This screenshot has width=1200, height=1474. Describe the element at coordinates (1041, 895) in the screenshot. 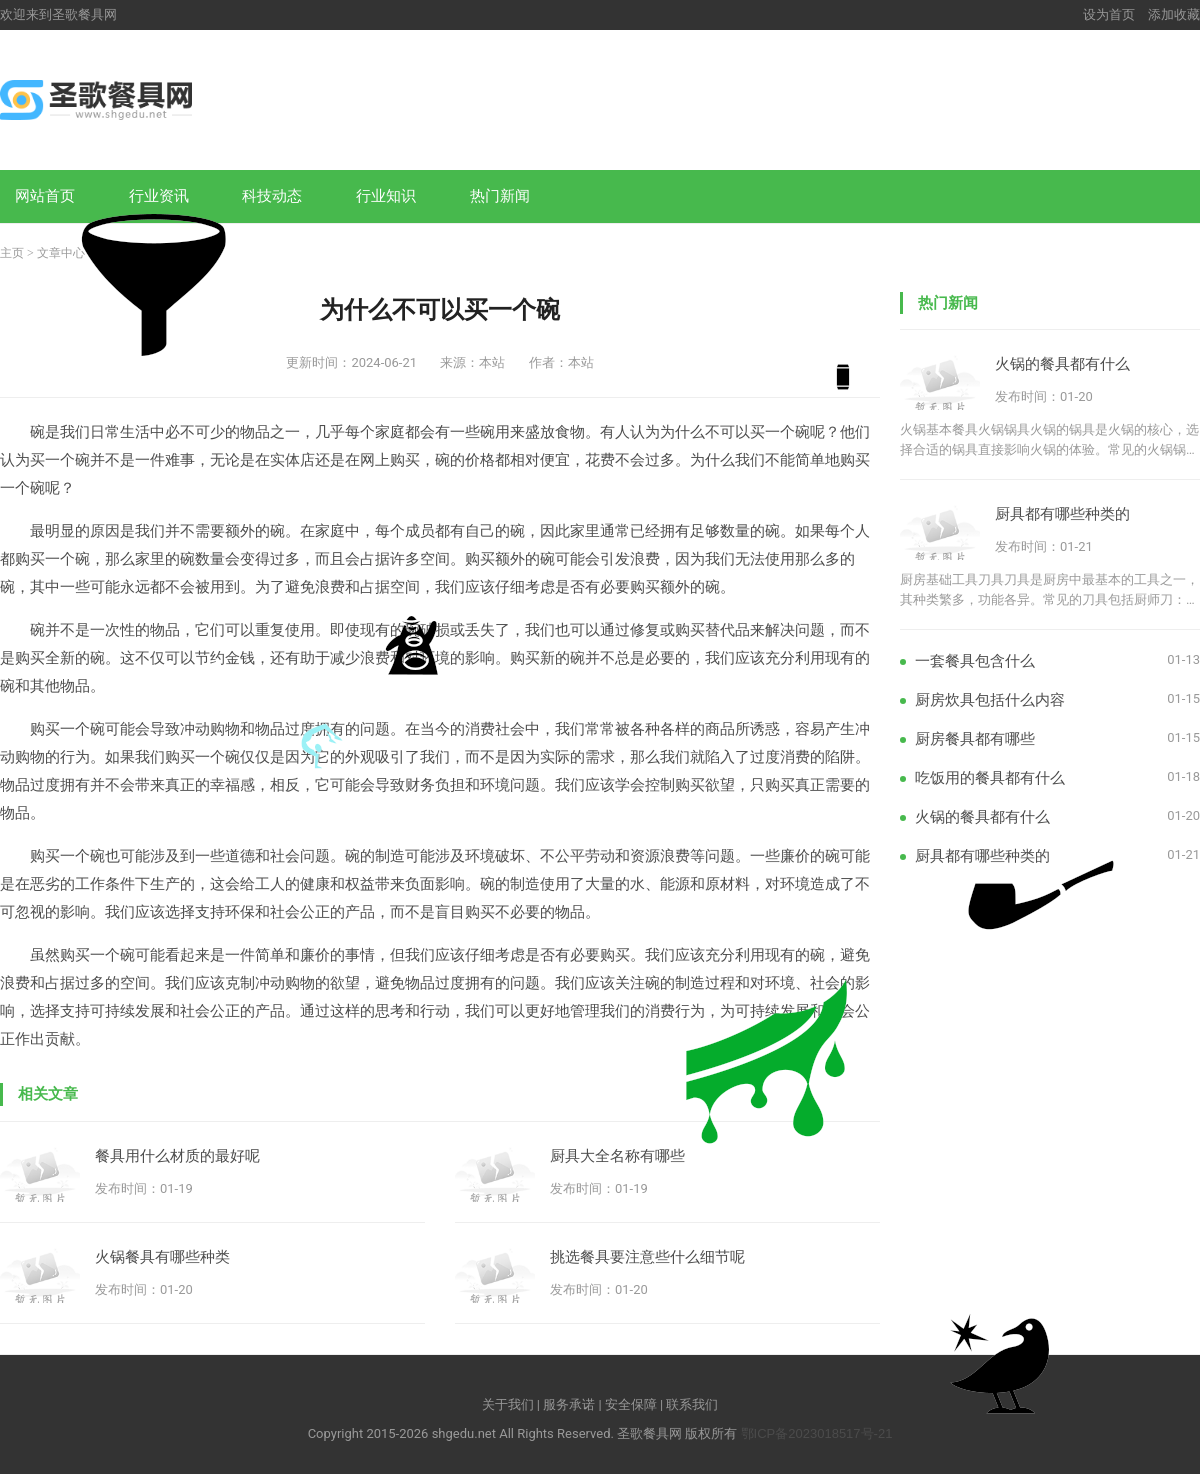

I see `indicates a smoking-permitted area or zone` at that location.